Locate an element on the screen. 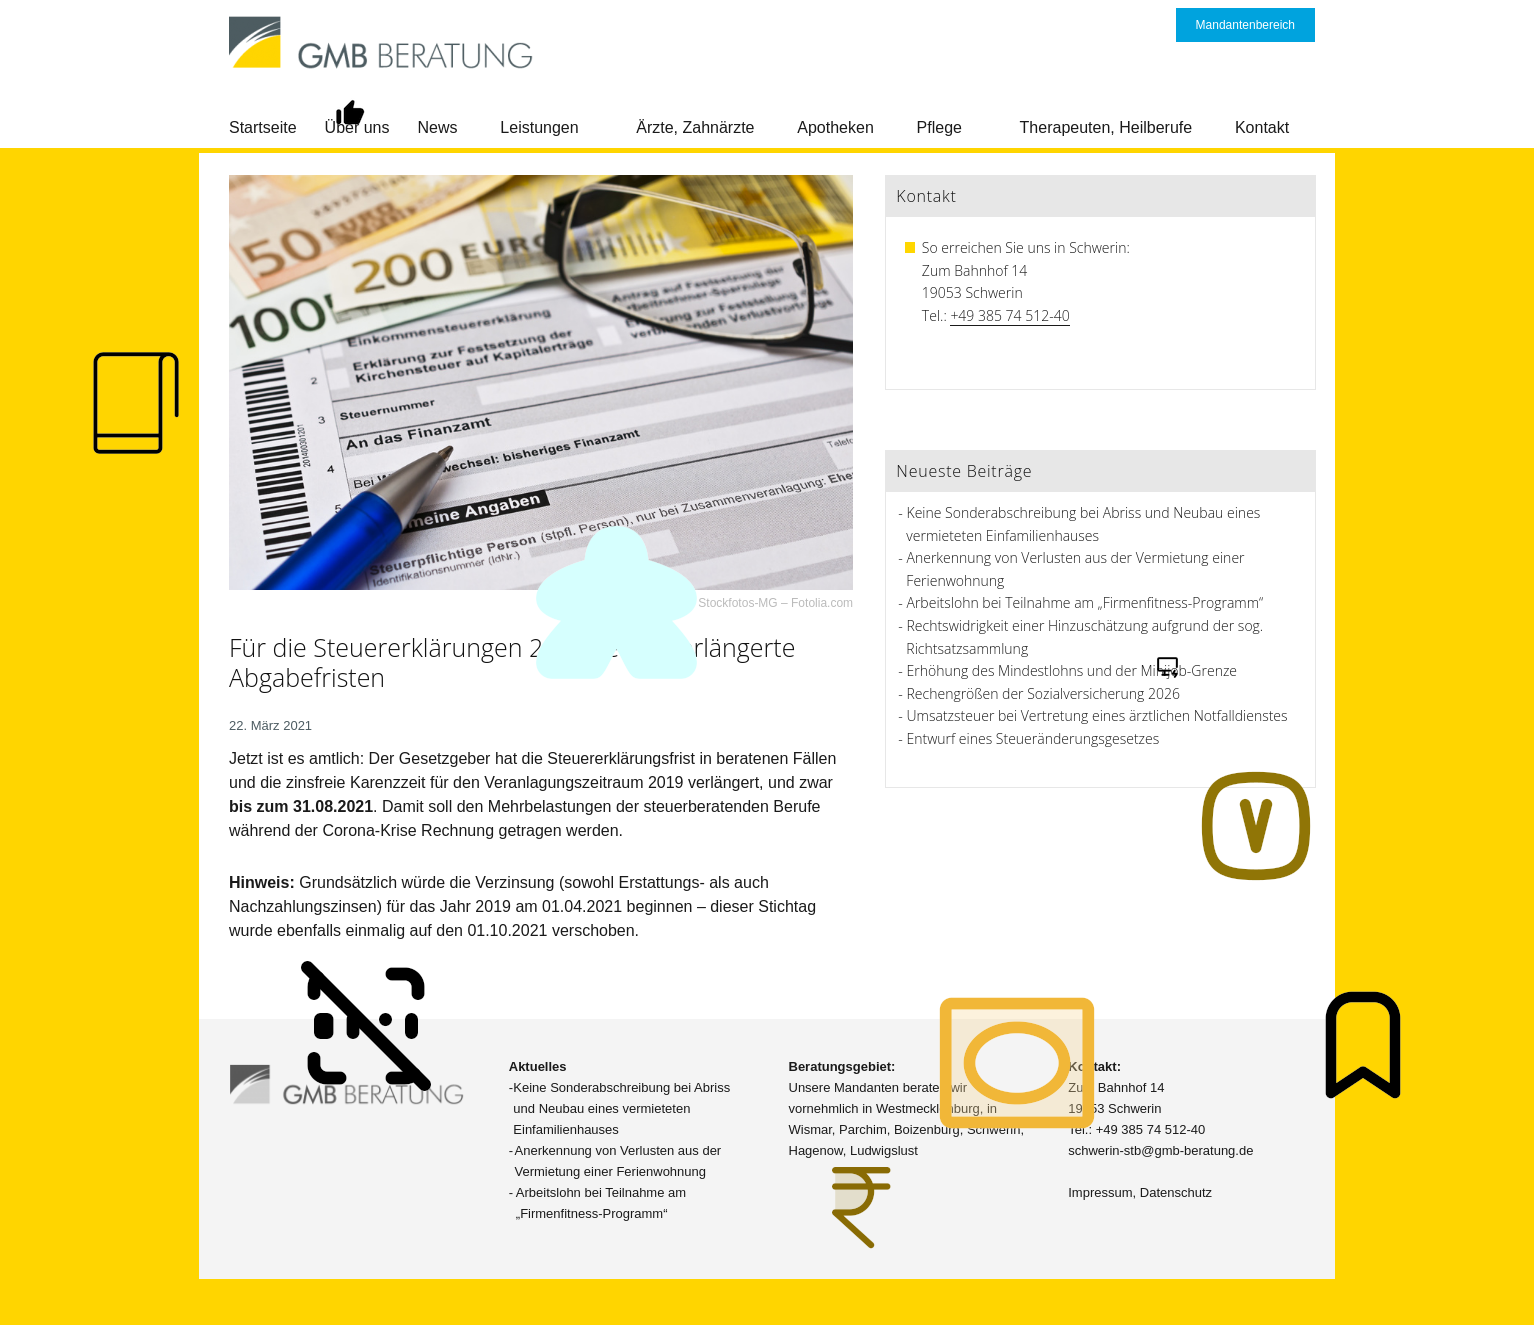 This screenshot has height=1325, width=1534. like or upvote content is located at coordinates (350, 113).